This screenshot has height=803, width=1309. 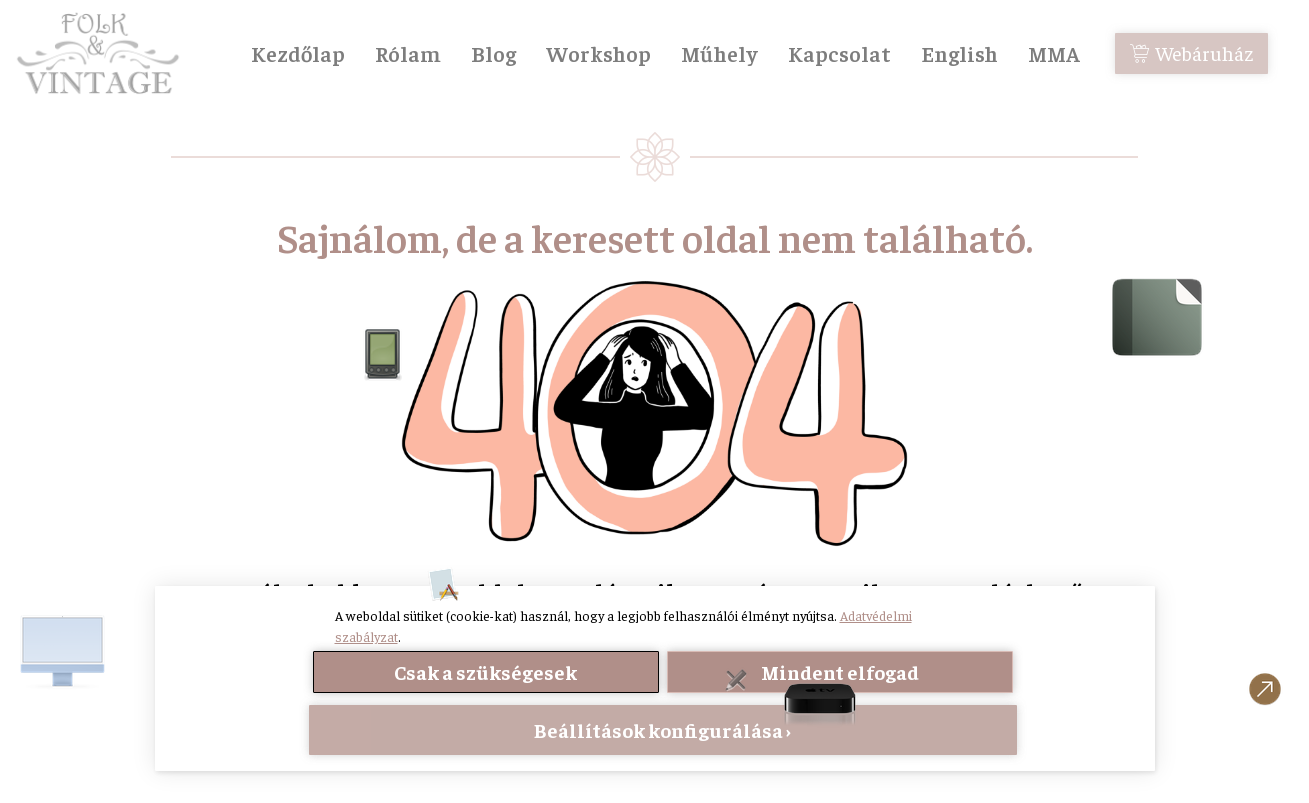 I want to click on generic application icon for unidentified apps, so click(x=442, y=584).